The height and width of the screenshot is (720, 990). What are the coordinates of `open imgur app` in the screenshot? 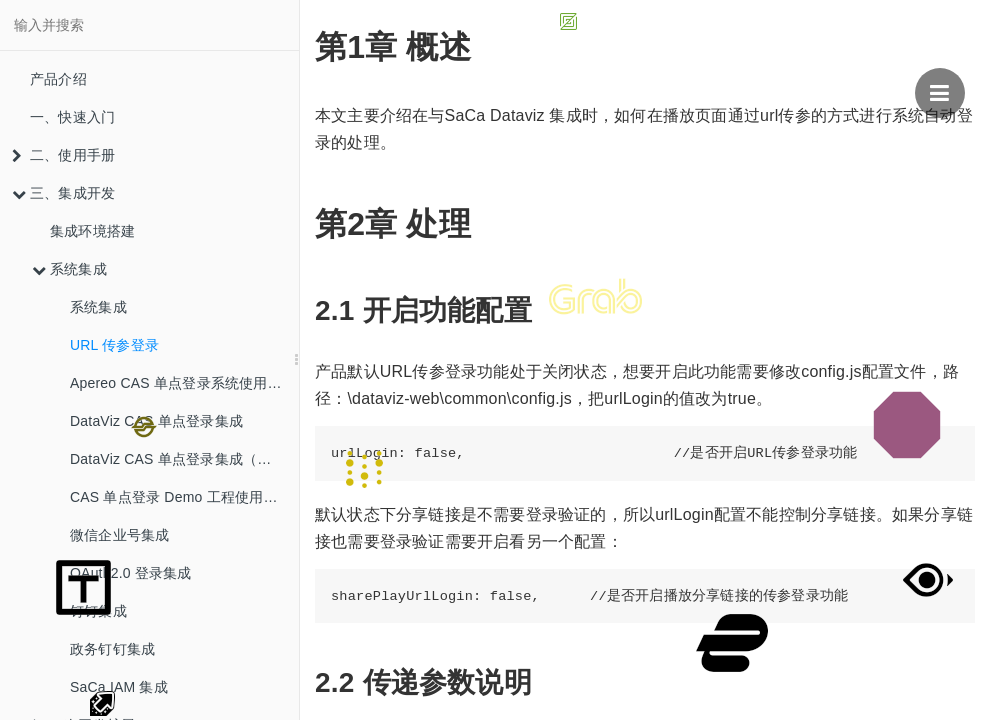 It's located at (102, 703).